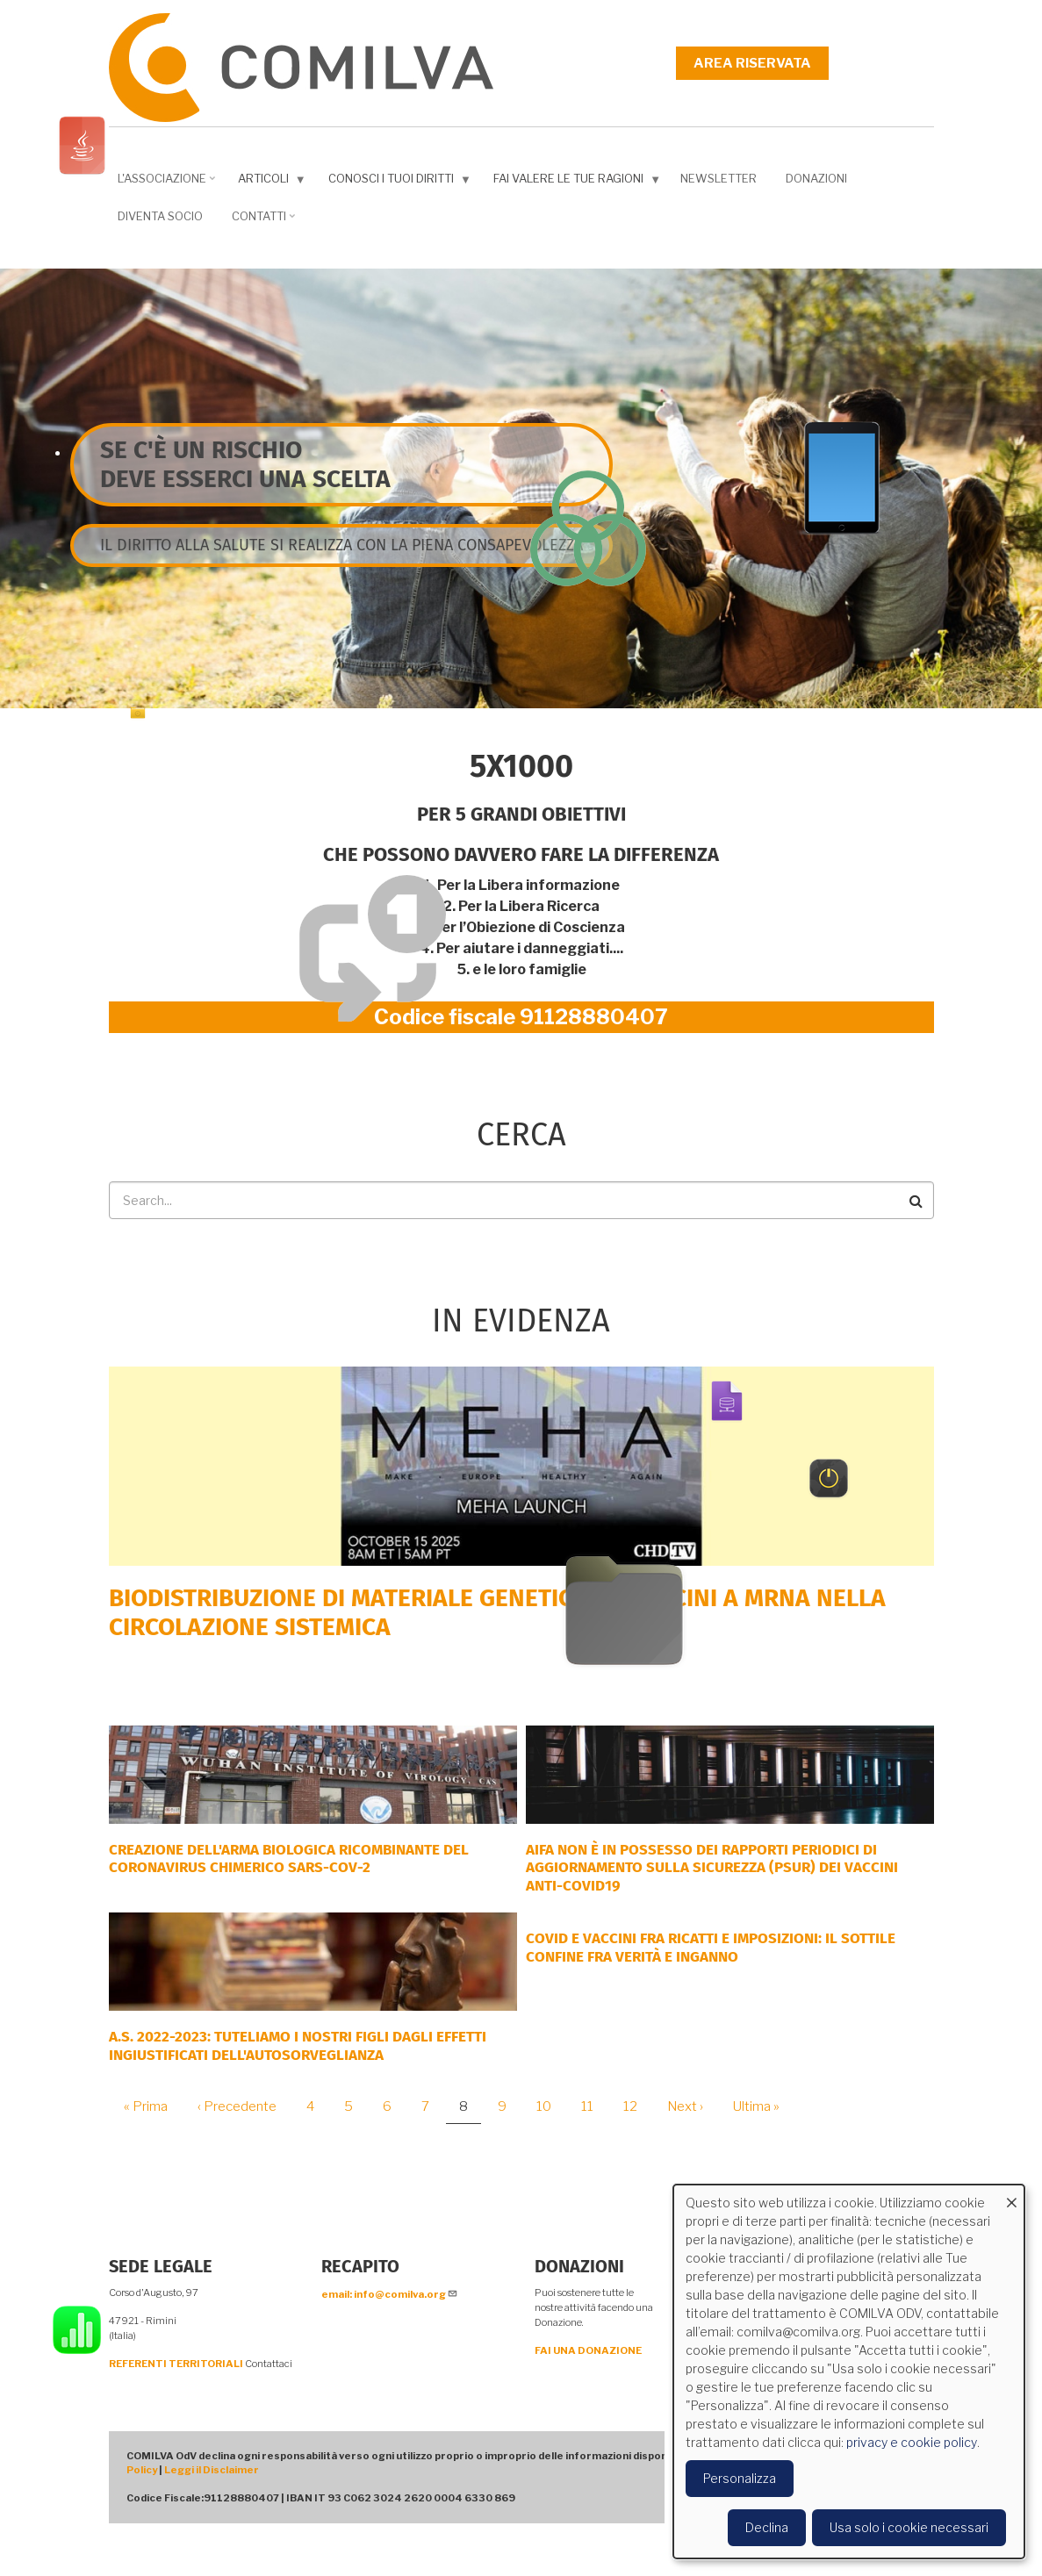  I want to click on repeat current song in playlist, so click(368, 953).